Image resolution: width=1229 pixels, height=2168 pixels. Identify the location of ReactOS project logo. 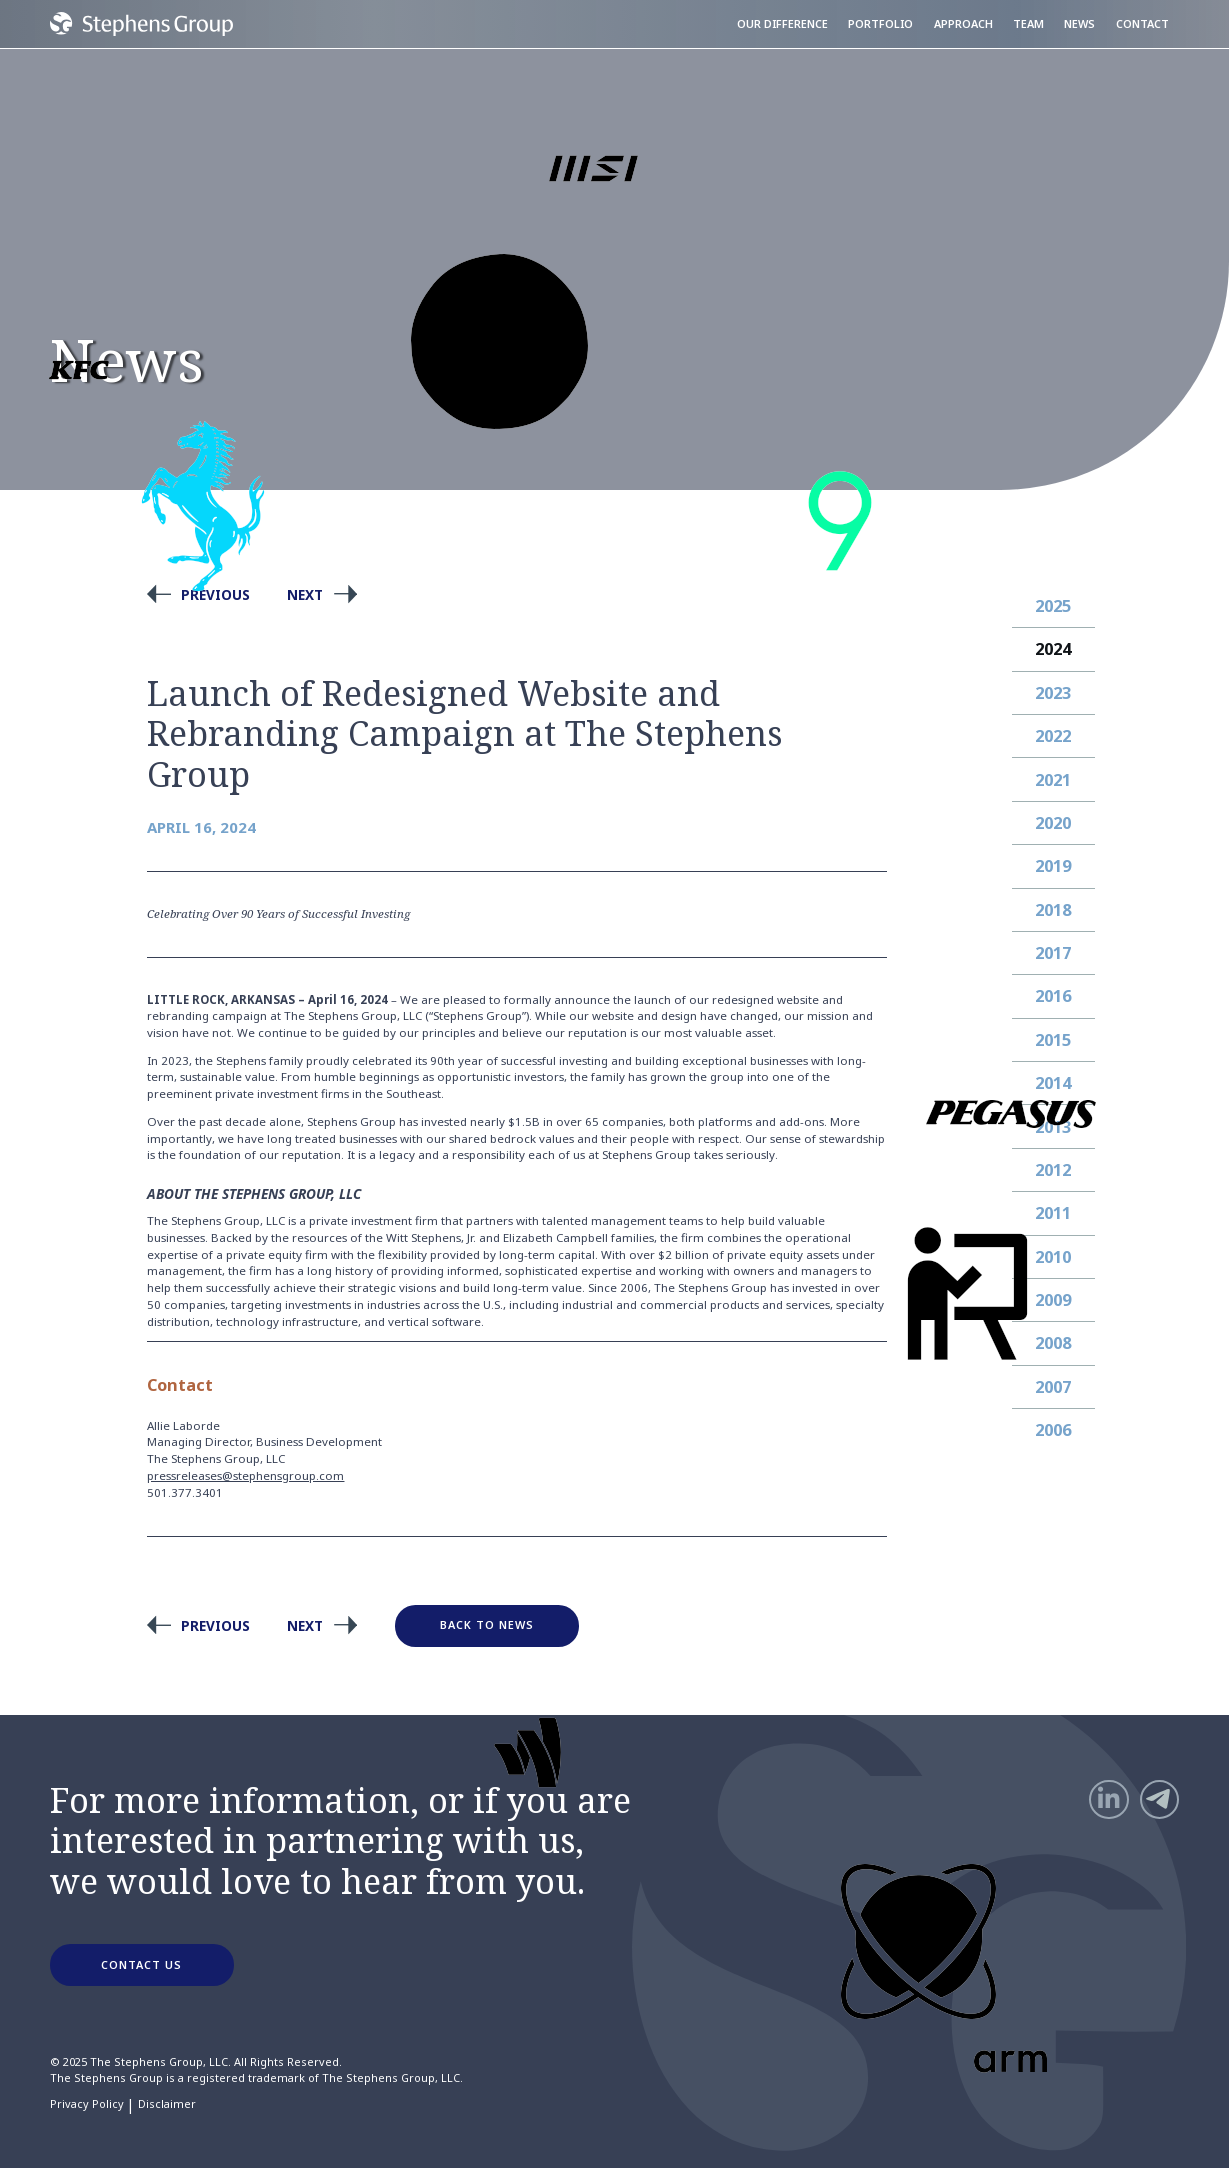
(918, 1941).